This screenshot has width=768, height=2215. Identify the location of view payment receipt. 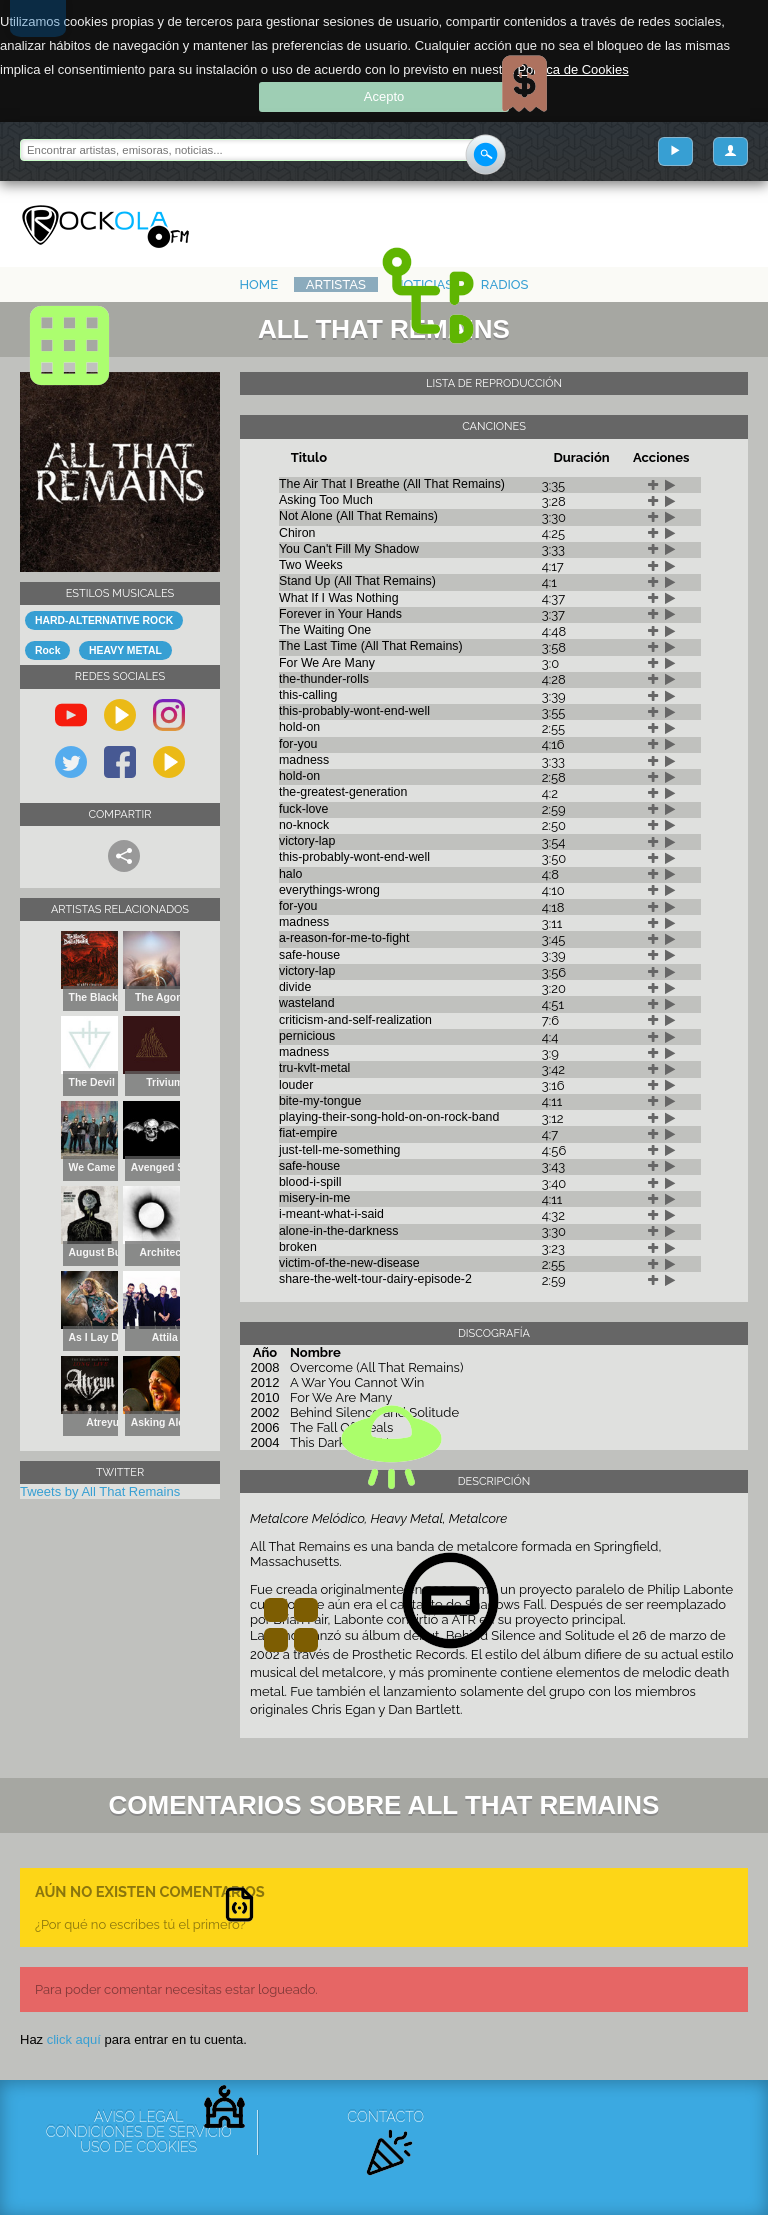
(524, 83).